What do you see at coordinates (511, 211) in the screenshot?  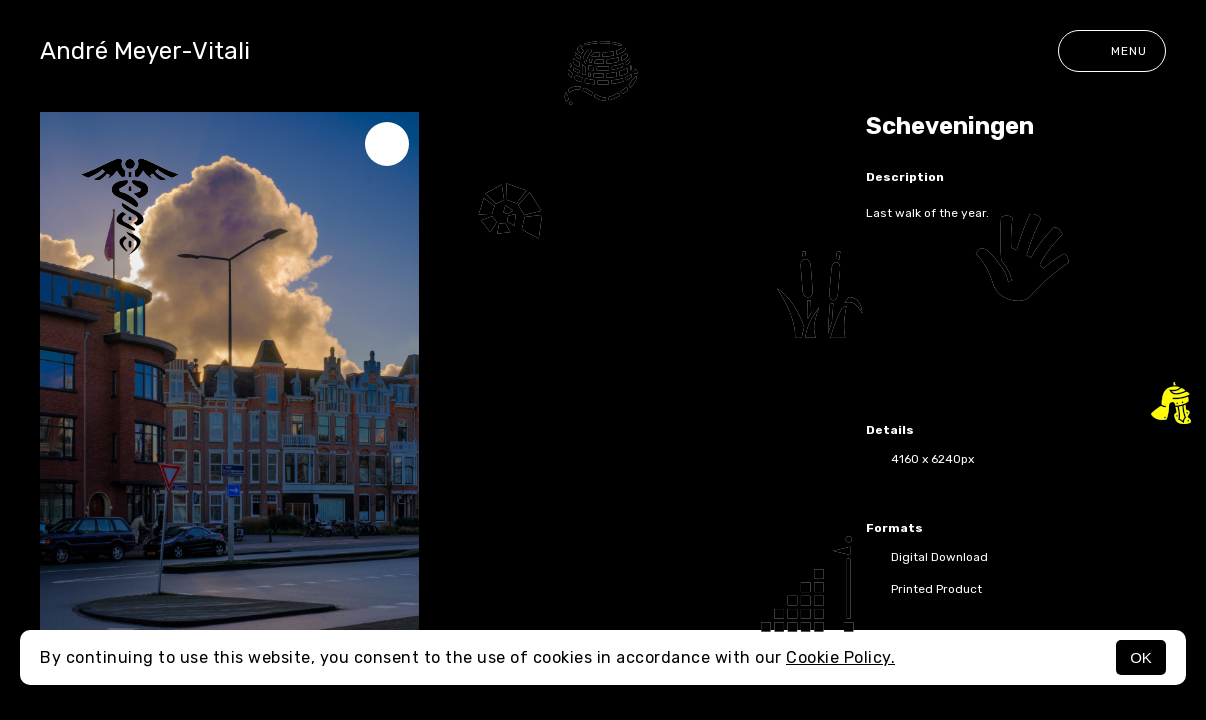 I see `decorative shell or fossil collectible item` at bounding box center [511, 211].